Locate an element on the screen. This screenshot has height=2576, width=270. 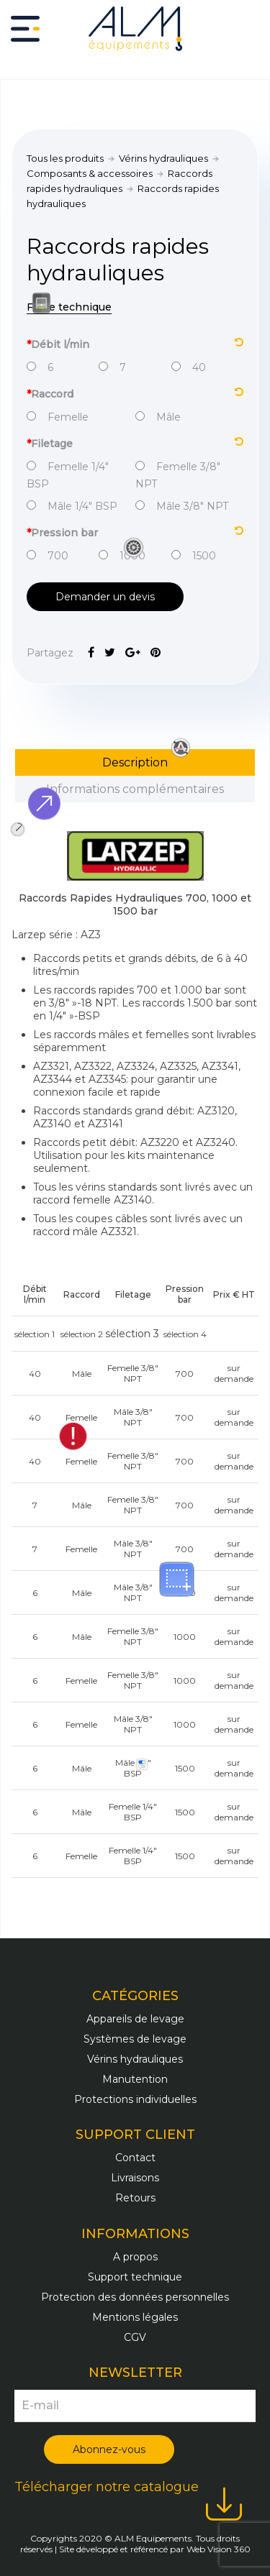
indicates a critical error or danger state is located at coordinates (73, 1436).